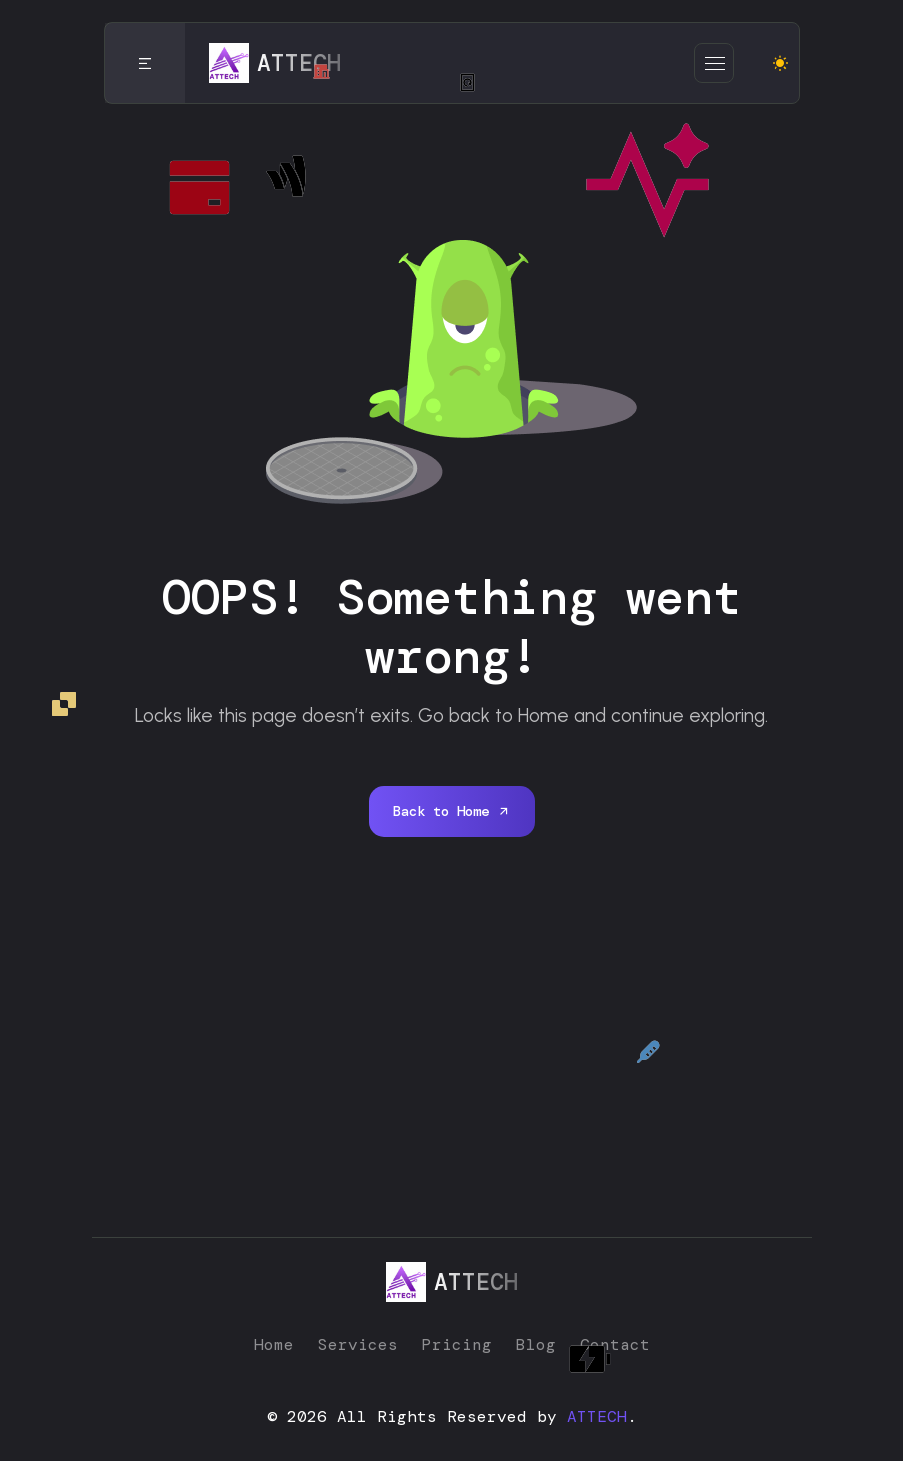 The width and height of the screenshot is (903, 1461). I want to click on recover data from device, so click(467, 82).